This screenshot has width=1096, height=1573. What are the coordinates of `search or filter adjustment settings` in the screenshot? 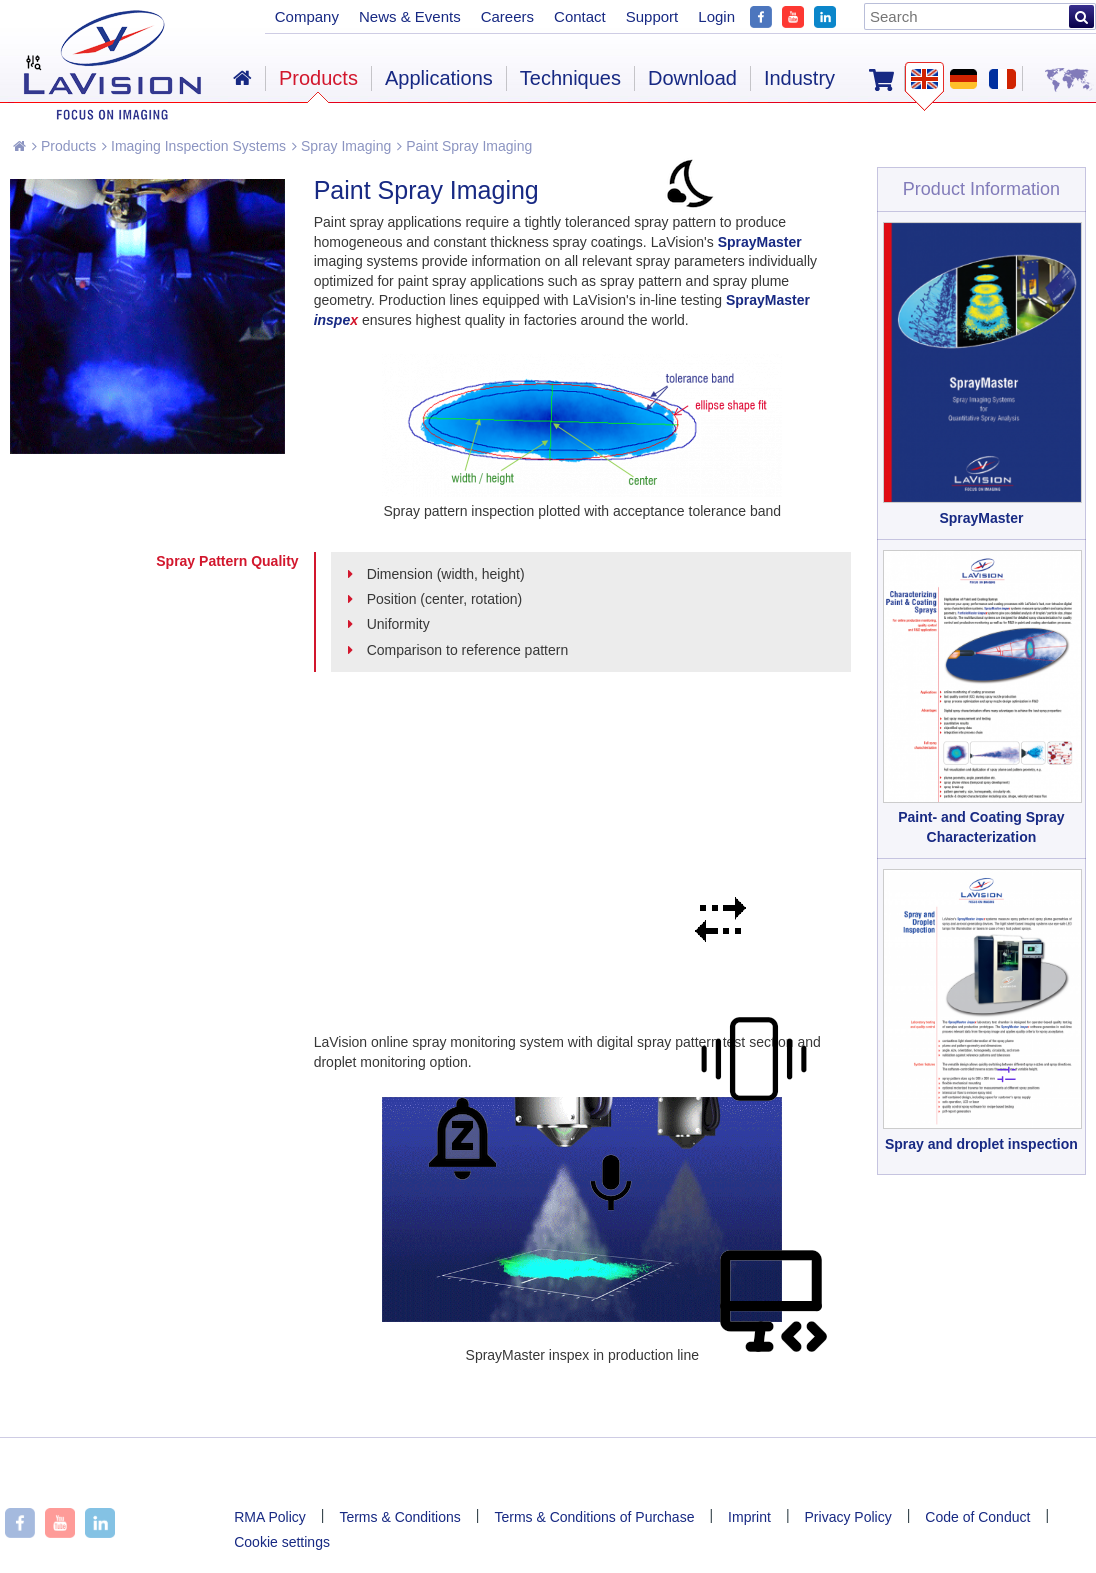 It's located at (33, 62).